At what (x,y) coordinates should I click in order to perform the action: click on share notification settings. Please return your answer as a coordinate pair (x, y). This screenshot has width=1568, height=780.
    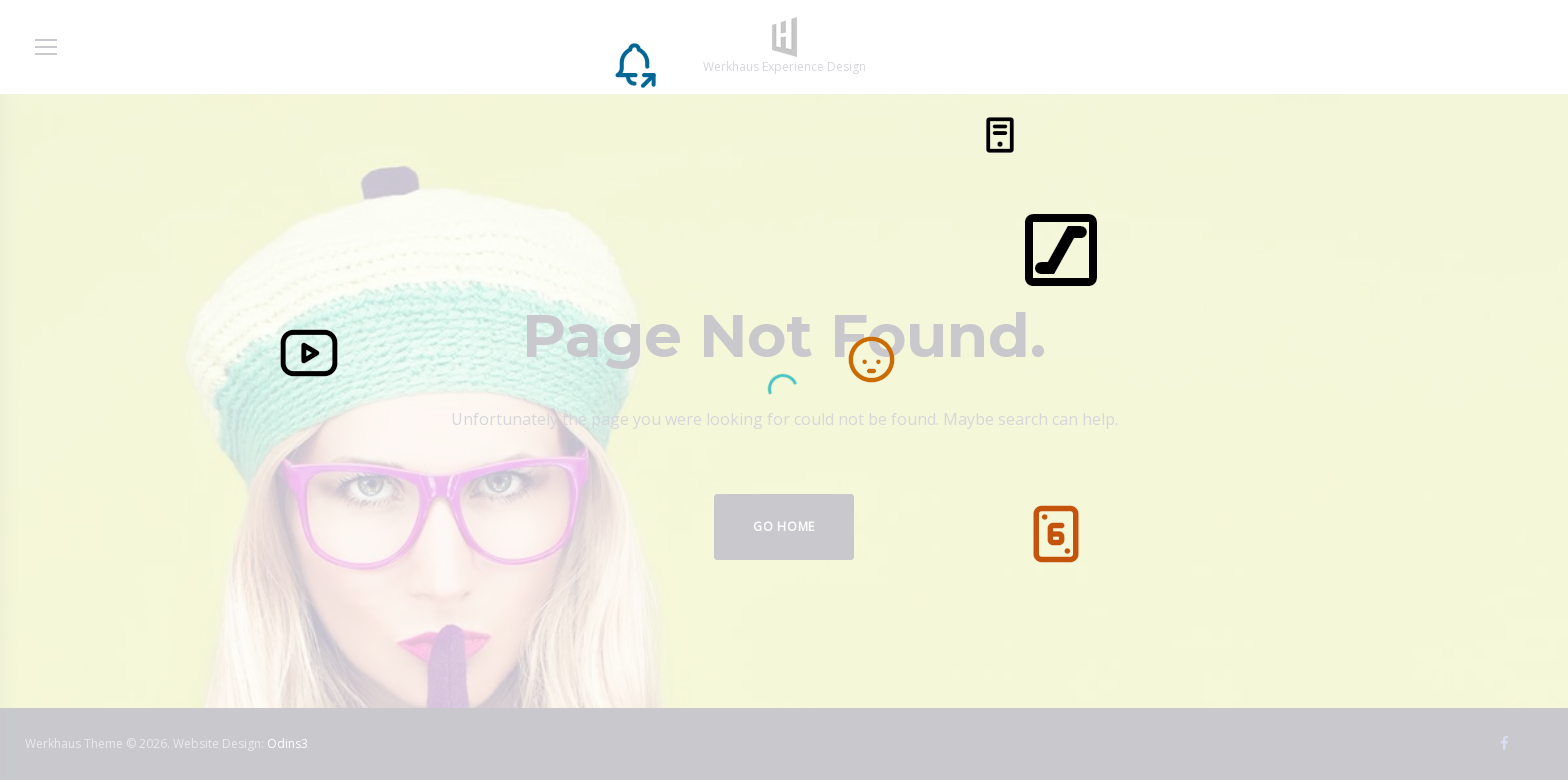
    Looking at the image, I should click on (634, 64).